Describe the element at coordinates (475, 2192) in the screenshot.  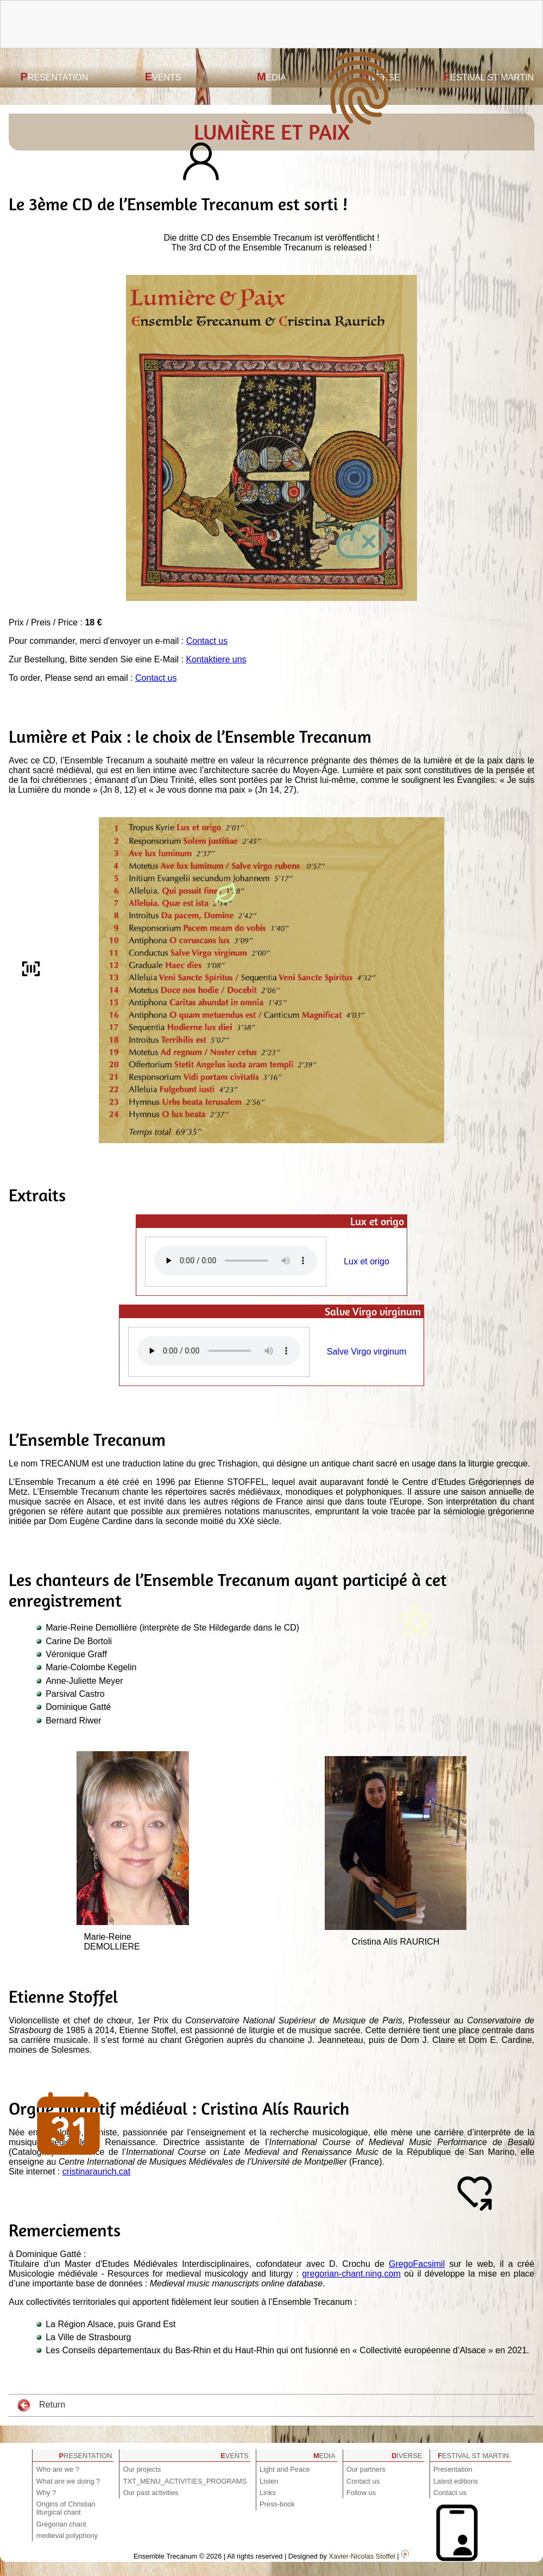
I see `share a liked or favorited item` at that location.